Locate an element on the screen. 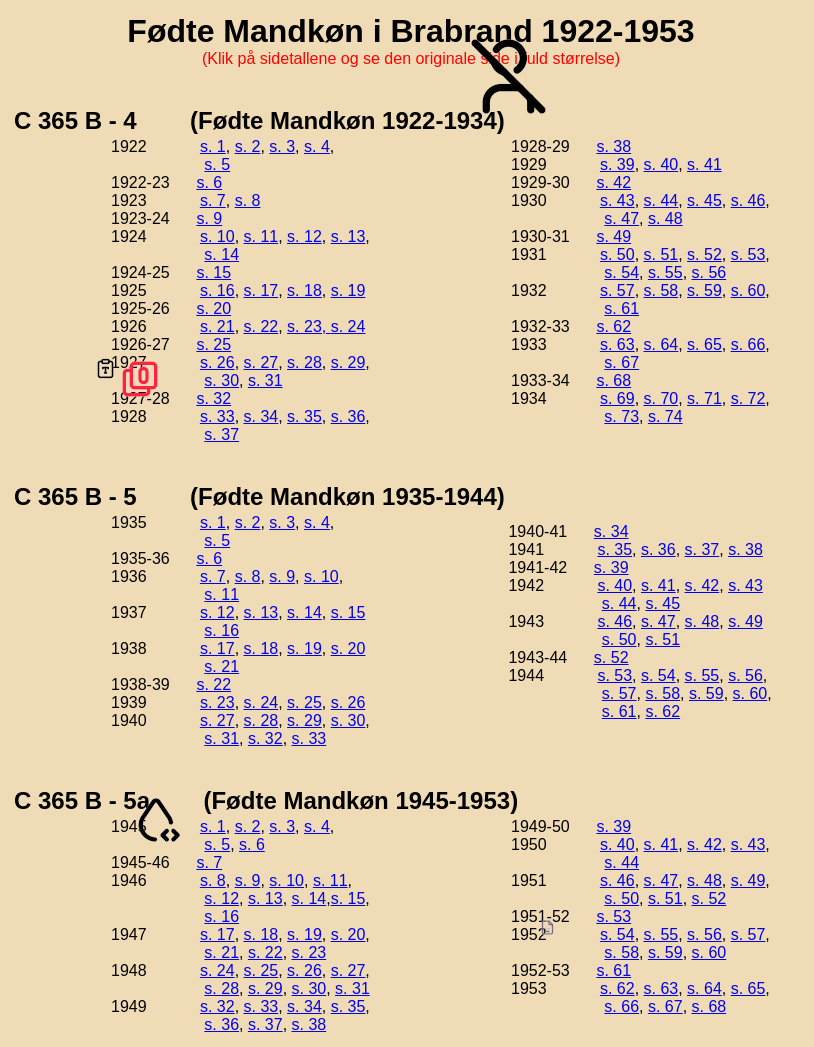  user account disabled or deactivated is located at coordinates (508, 76).